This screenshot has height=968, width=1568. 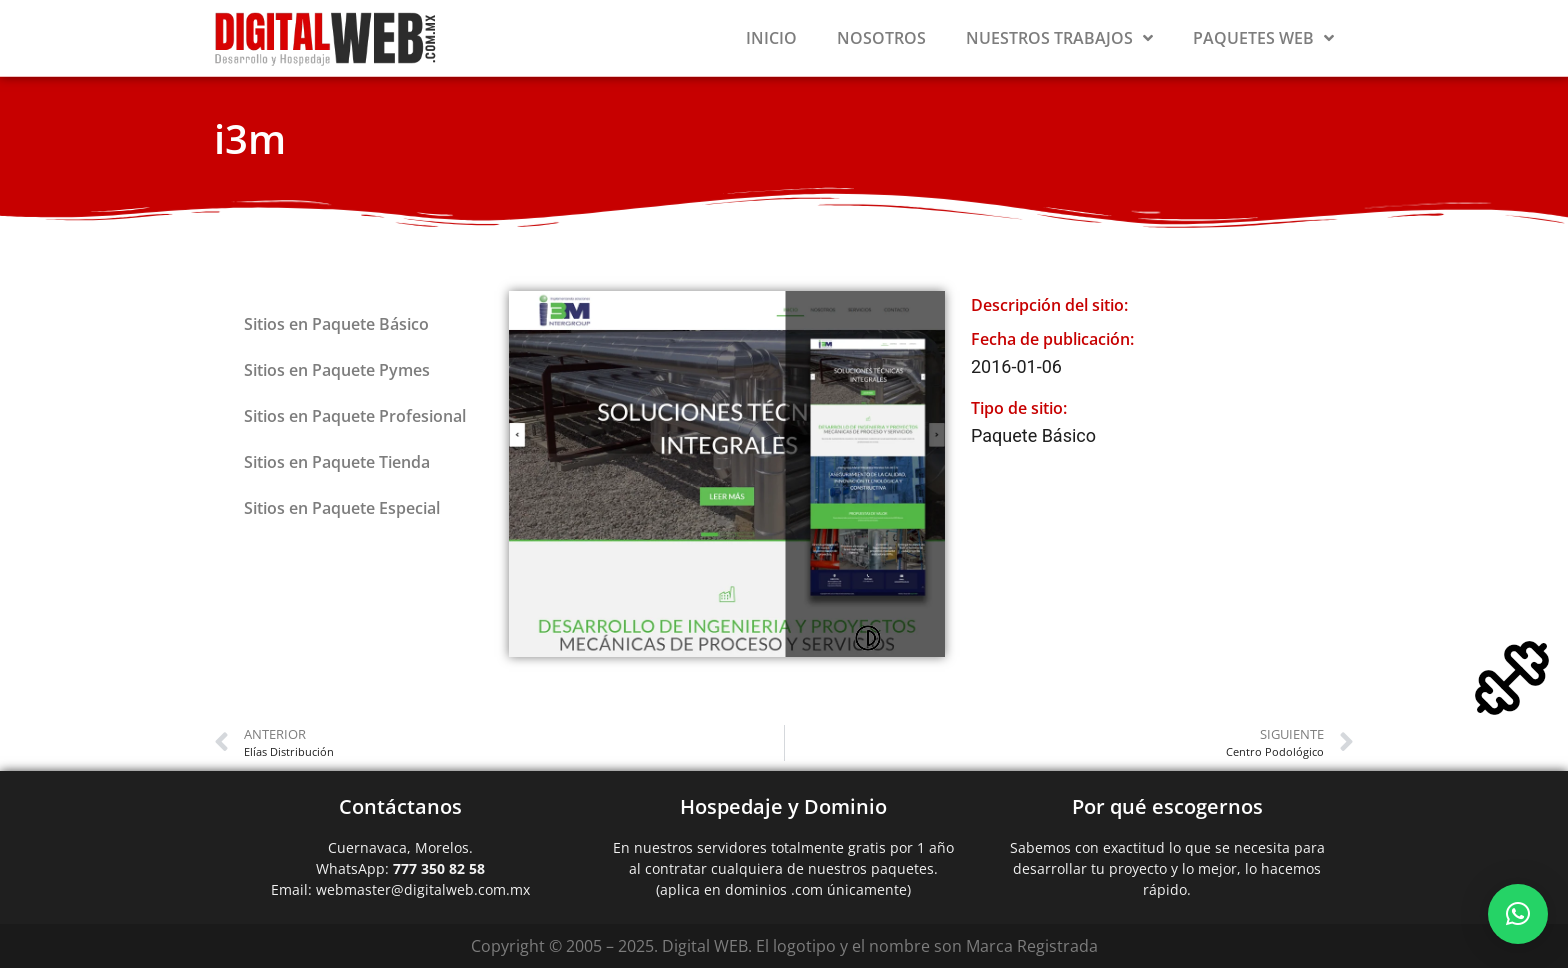 I want to click on adjust display contrast settings, so click(x=868, y=638).